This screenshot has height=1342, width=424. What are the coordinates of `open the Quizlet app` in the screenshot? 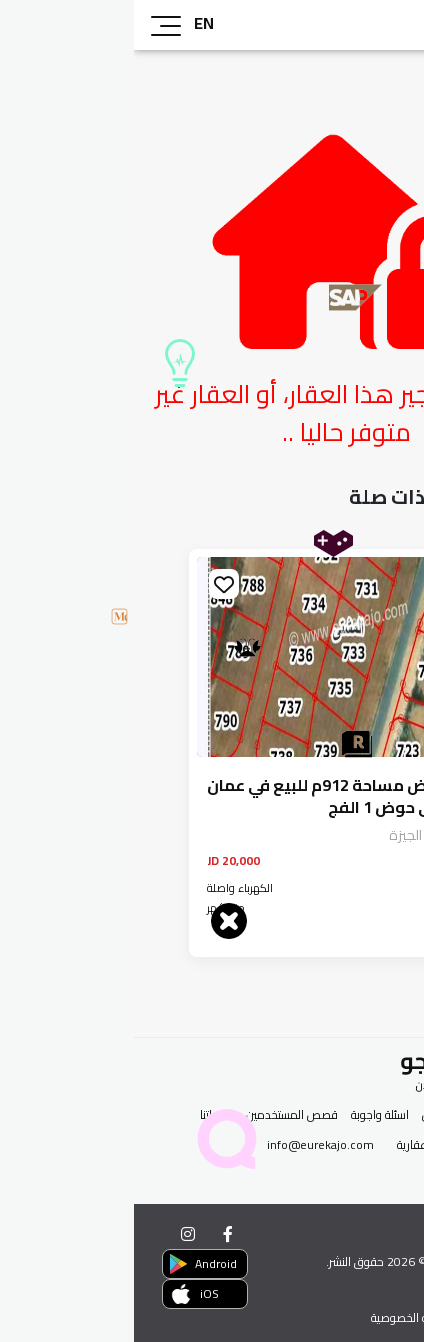 It's located at (227, 1139).